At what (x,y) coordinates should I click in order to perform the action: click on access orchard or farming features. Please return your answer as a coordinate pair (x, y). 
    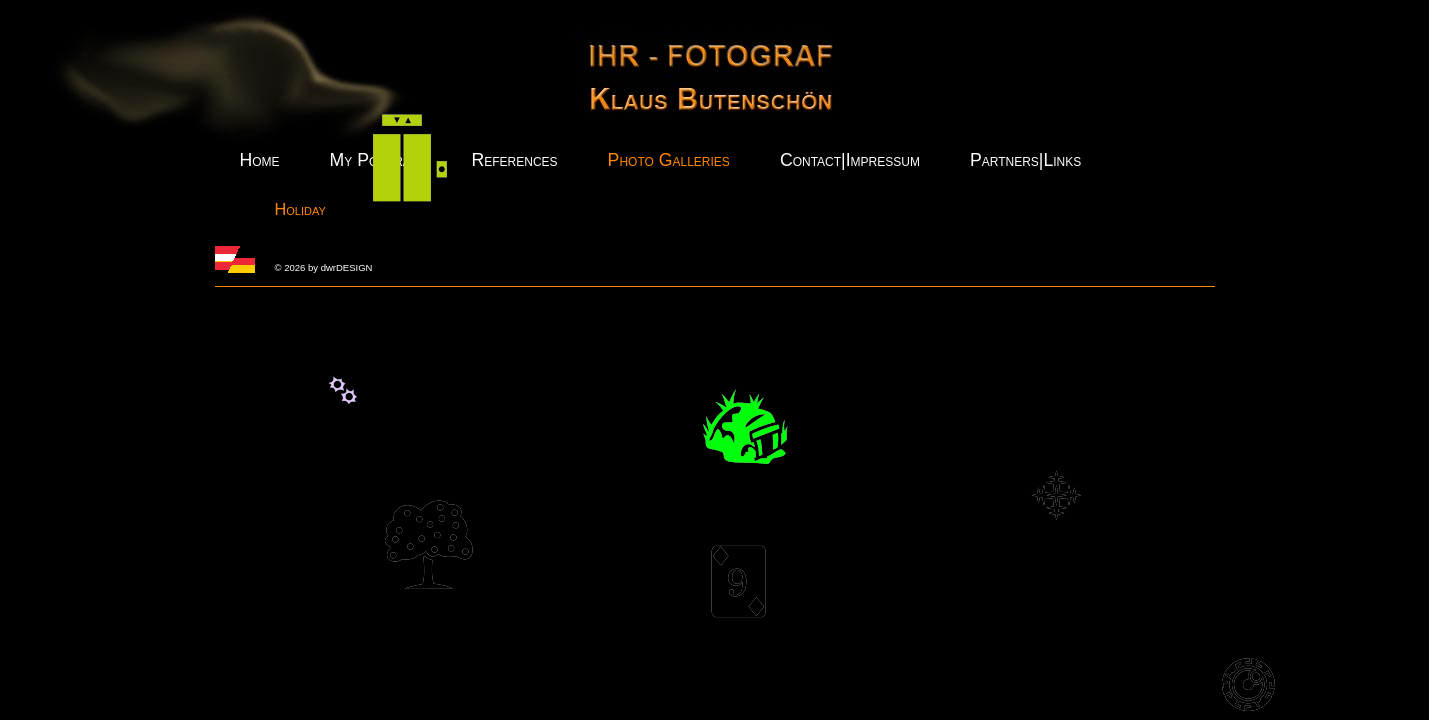
    Looking at the image, I should click on (428, 543).